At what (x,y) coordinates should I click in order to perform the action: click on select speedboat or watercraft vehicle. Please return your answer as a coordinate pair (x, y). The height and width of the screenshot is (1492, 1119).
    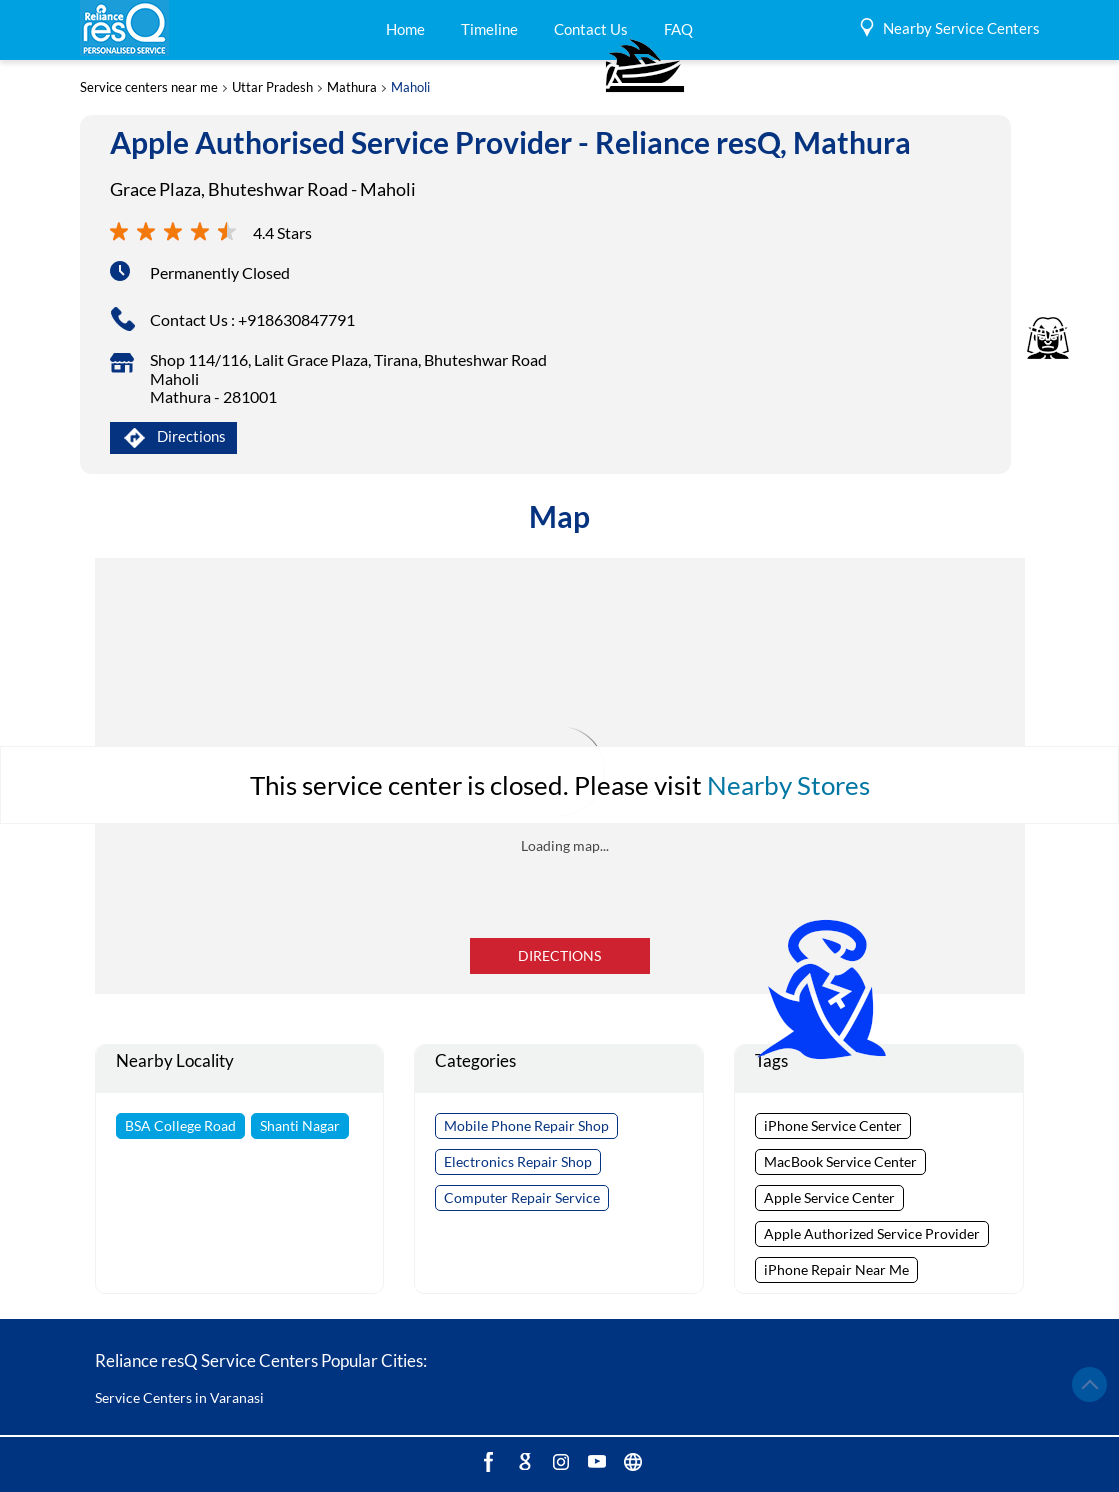
    Looking at the image, I should click on (645, 53).